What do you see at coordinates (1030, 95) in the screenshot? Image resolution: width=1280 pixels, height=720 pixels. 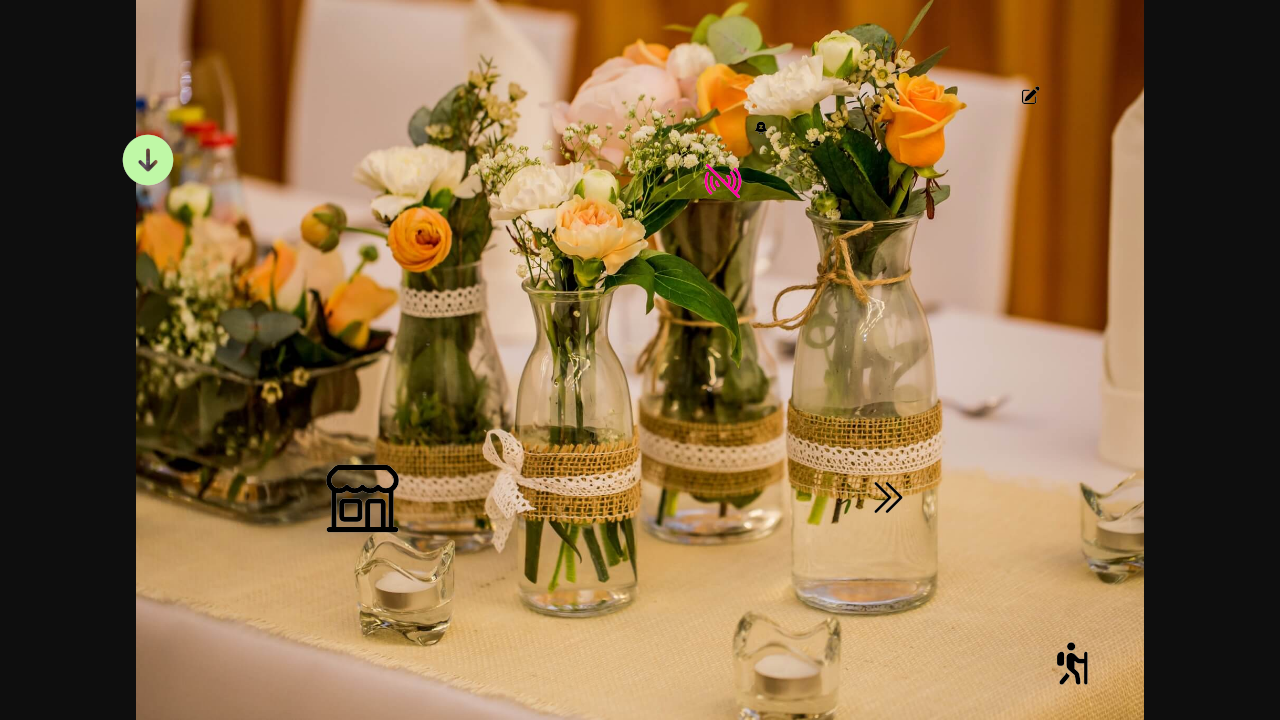 I see `edit or compose a new document` at bounding box center [1030, 95].